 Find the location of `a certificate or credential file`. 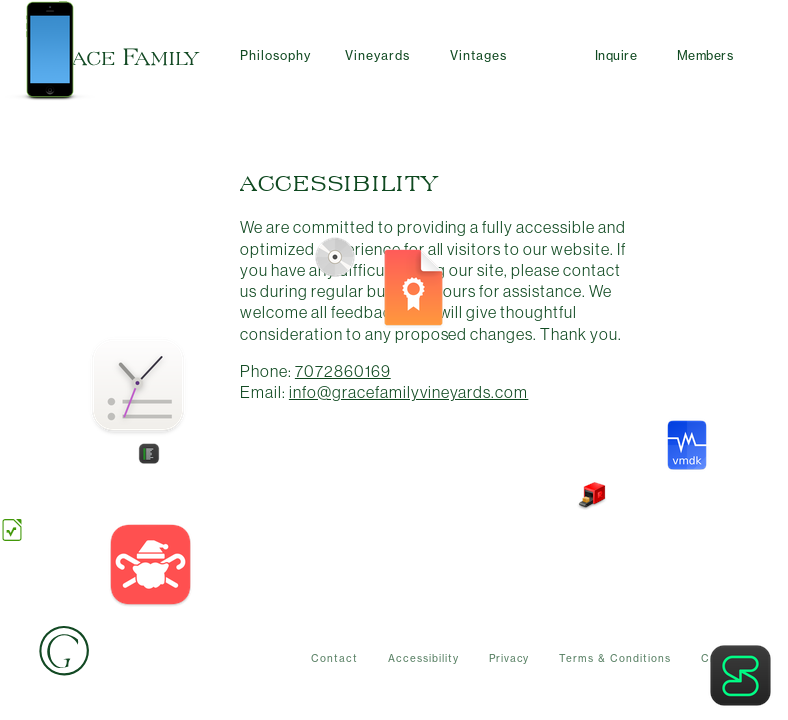

a certificate or credential file is located at coordinates (413, 287).